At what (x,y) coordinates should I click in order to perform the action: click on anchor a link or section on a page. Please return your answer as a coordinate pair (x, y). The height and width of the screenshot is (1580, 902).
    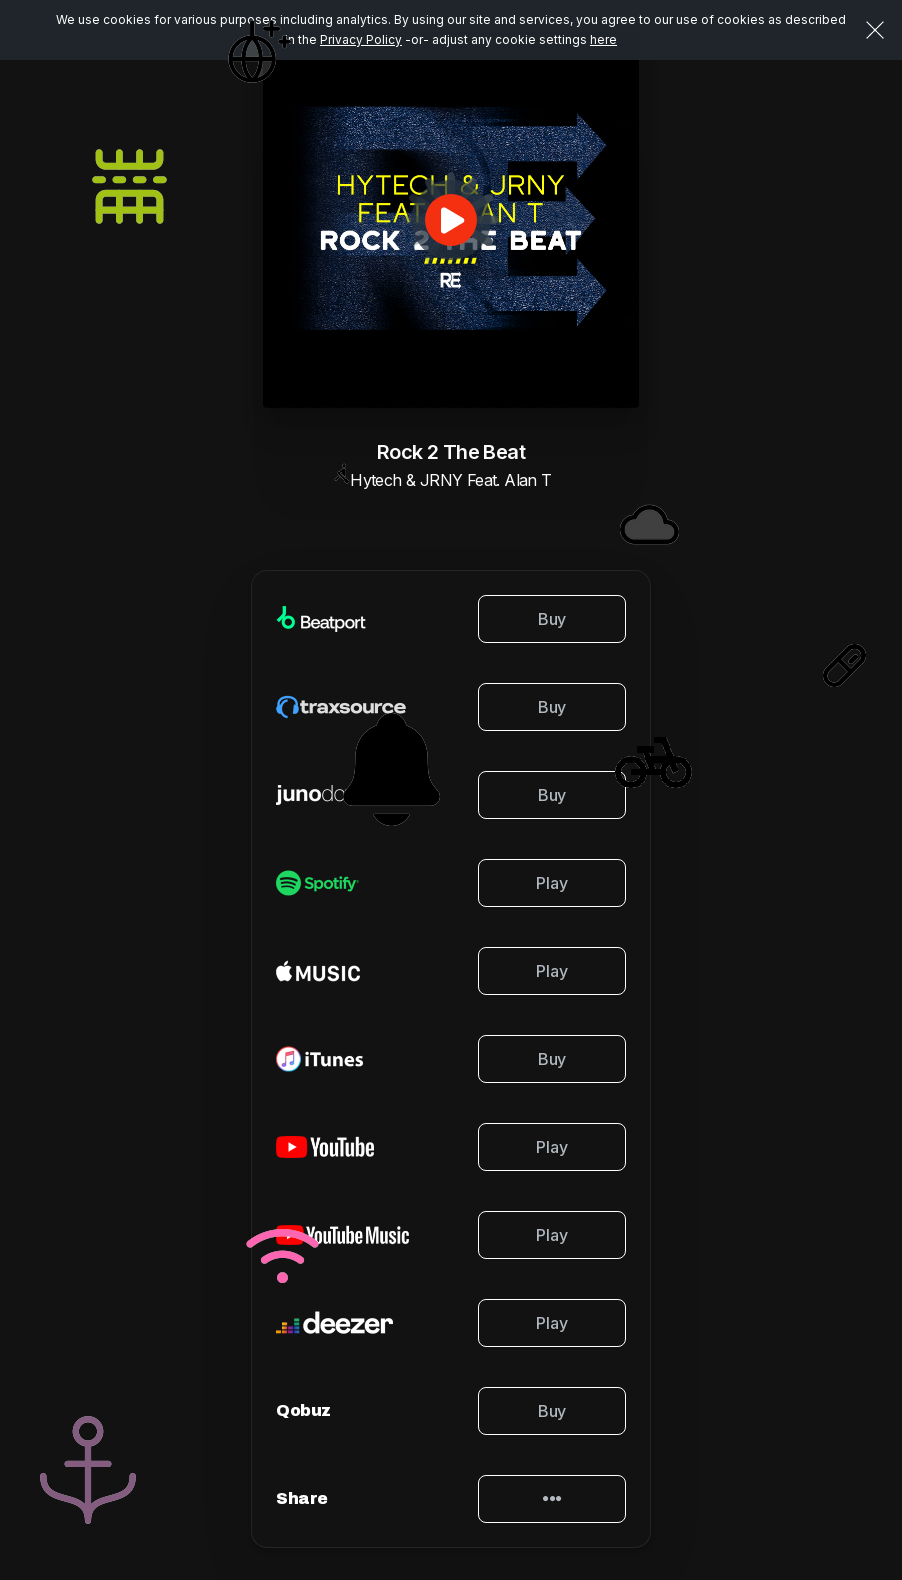
    Looking at the image, I should click on (88, 1468).